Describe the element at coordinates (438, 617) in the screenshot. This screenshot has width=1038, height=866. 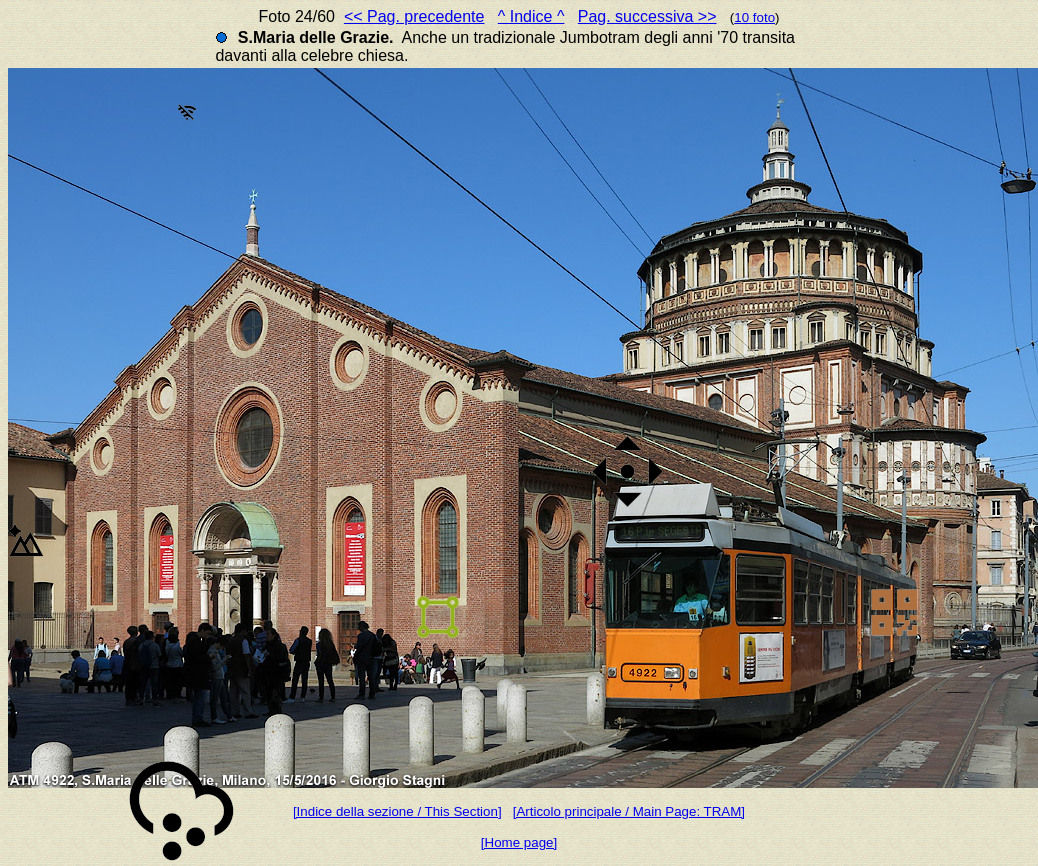
I see `access shape editing tools` at that location.